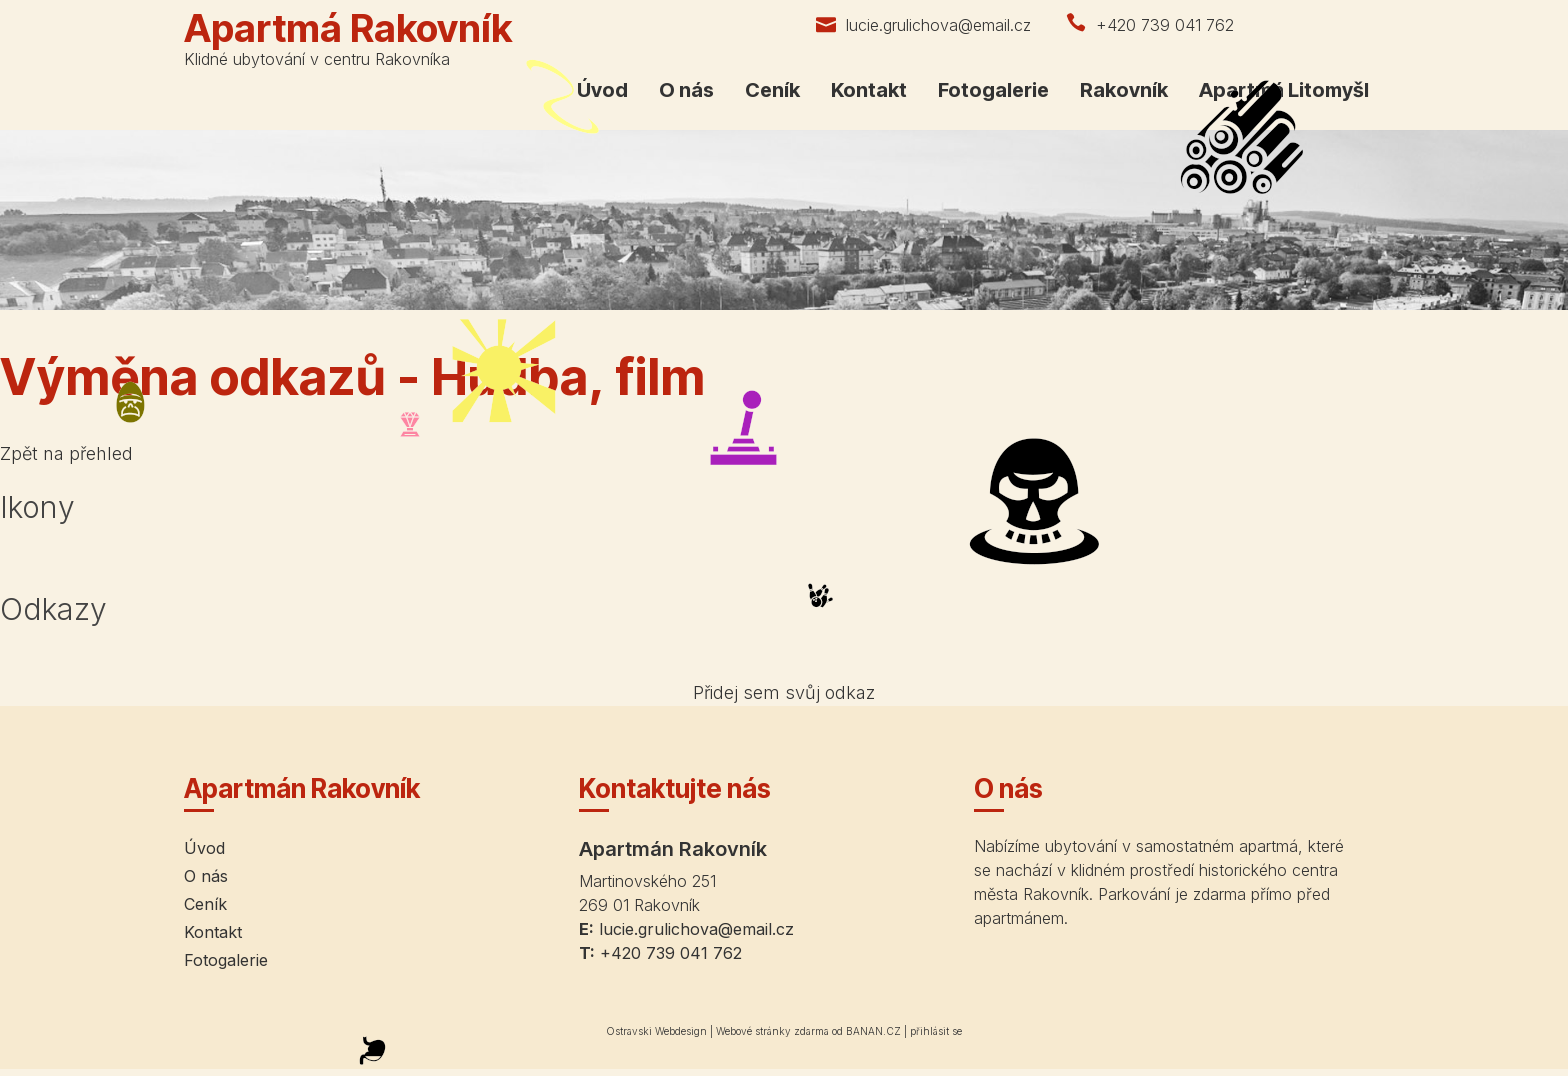  Describe the element at coordinates (820, 595) in the screenshot. I see `indicates a strike in a bowling game` at that location.